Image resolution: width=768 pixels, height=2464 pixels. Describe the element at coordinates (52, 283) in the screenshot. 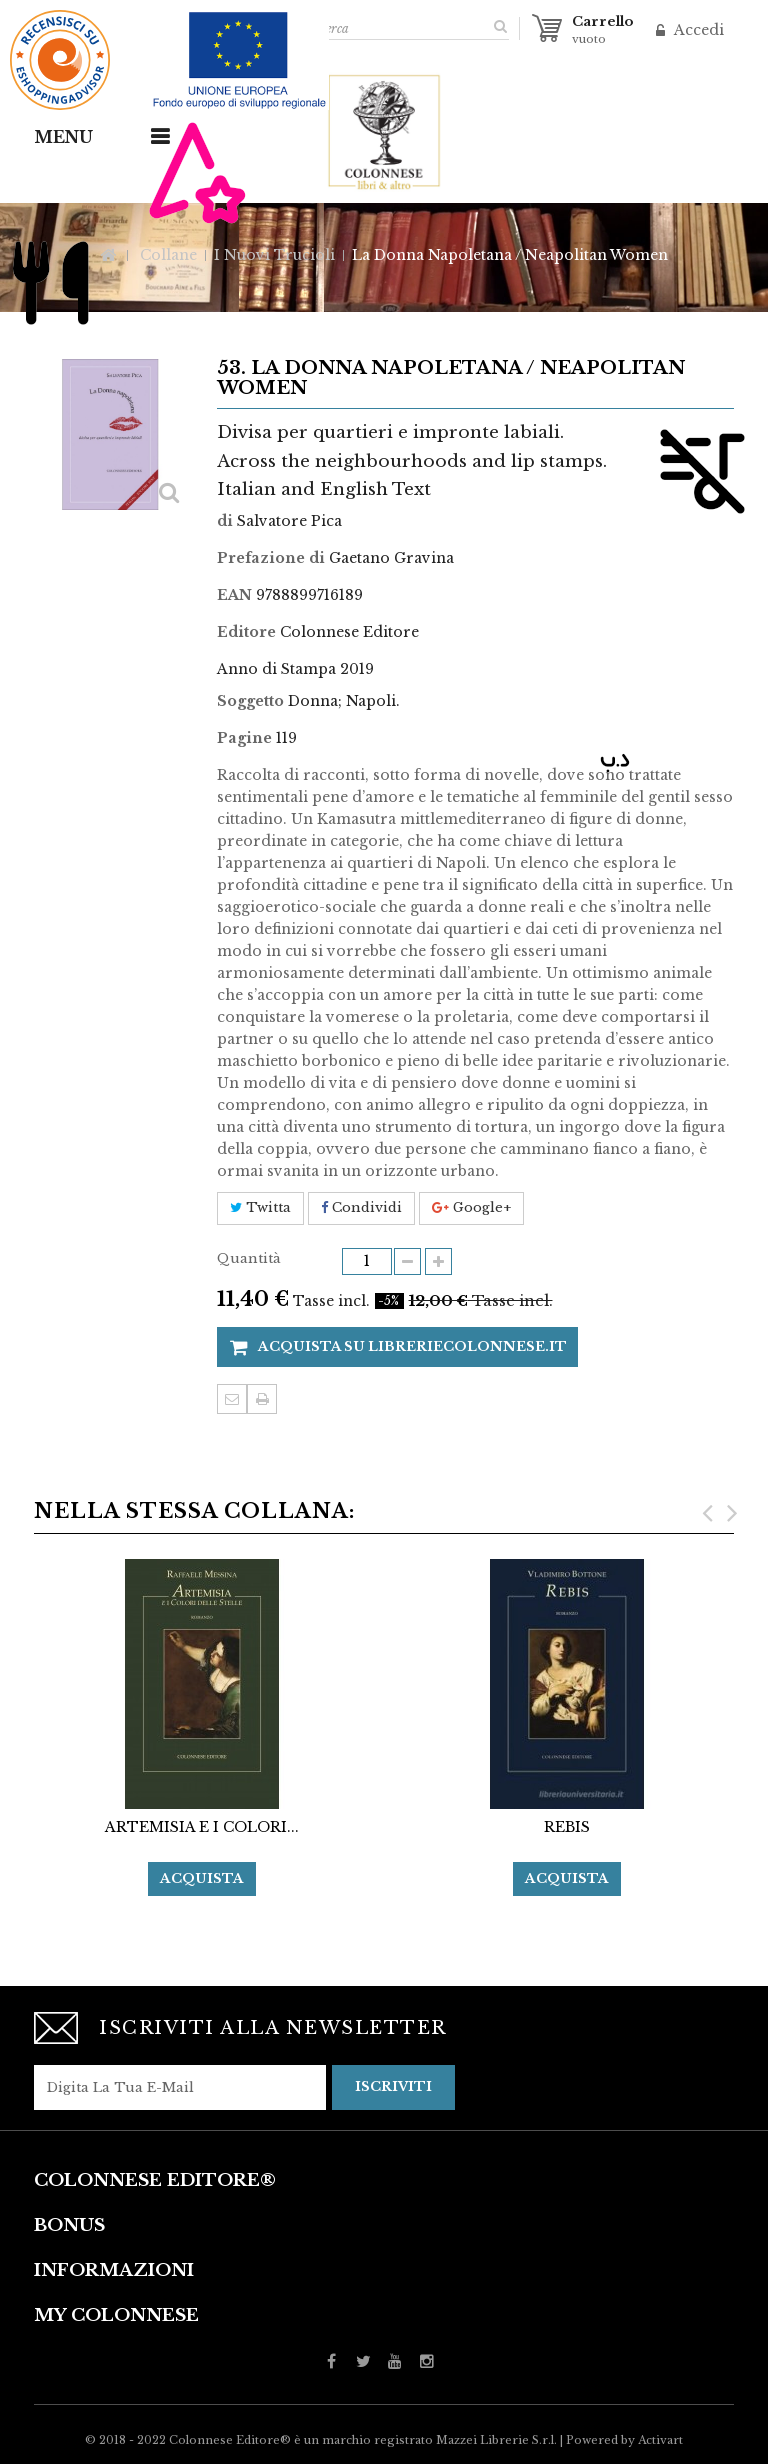

I see `access food and dining options` at that location.